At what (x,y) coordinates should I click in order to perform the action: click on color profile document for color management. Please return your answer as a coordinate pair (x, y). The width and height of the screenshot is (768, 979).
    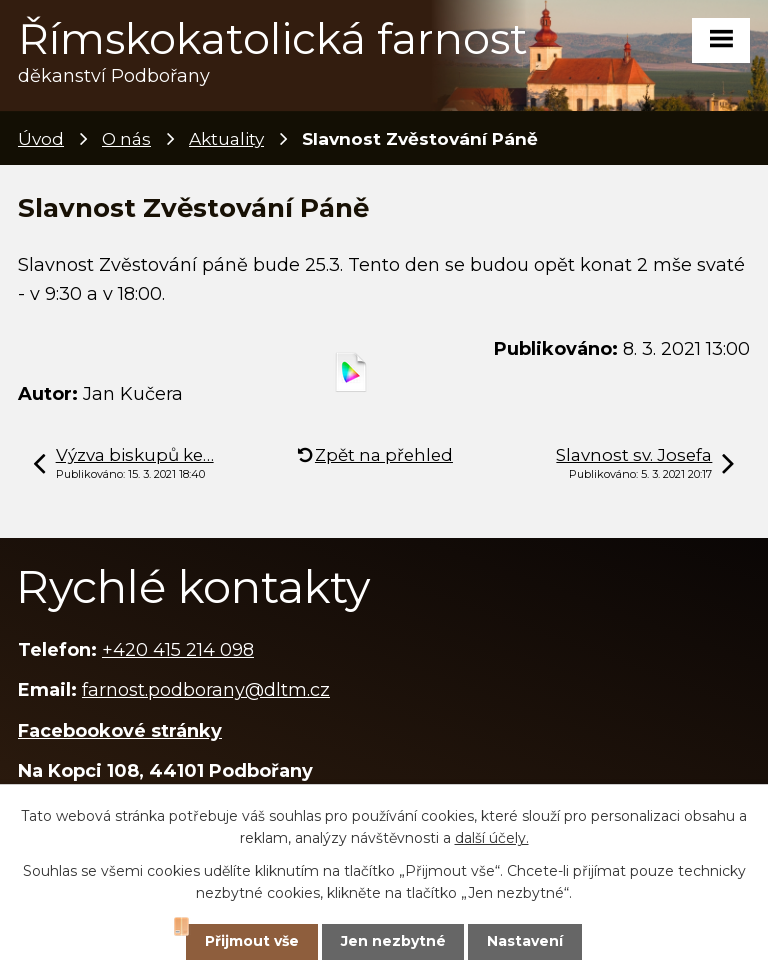
    Looking at the image, I should click on (351, 373).